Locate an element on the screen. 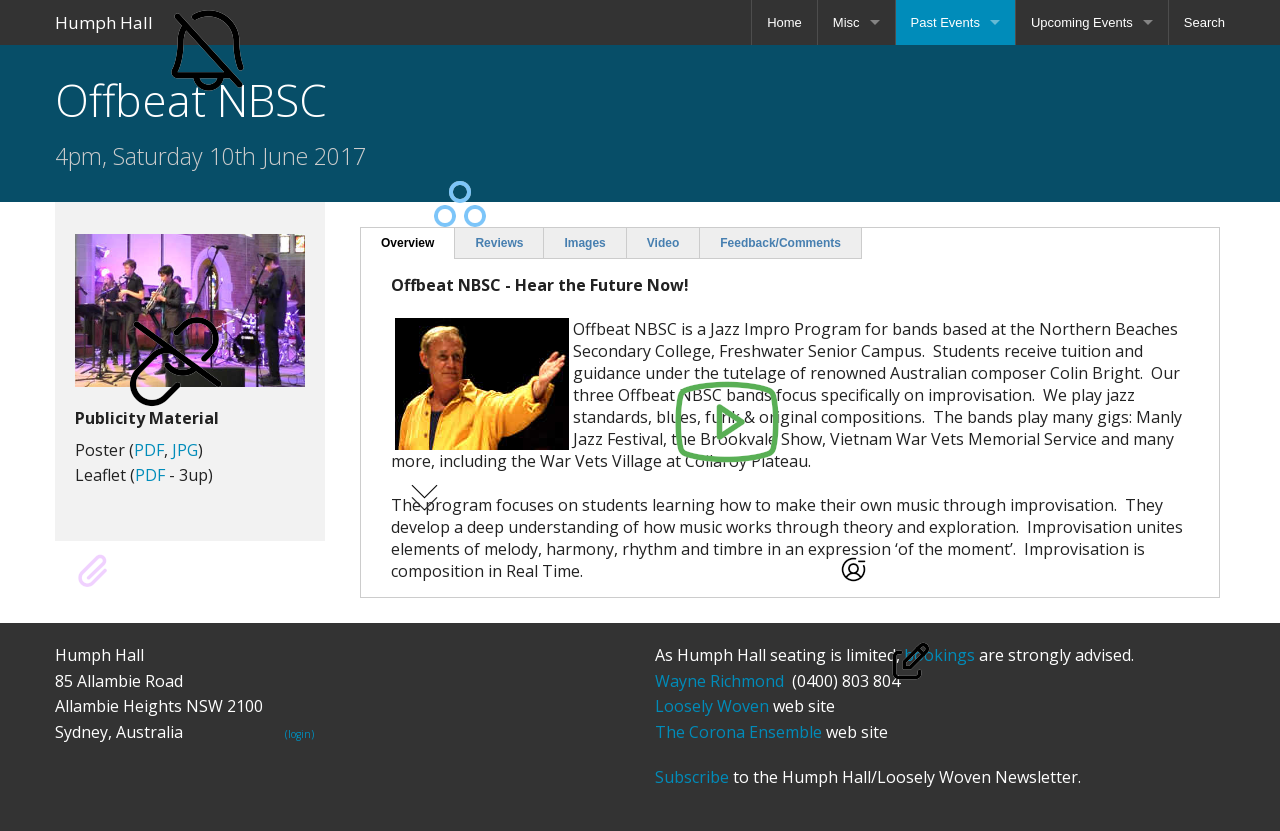 The image size is (1280, 831). remove a hyperlink is located at coordinates (174, 361).